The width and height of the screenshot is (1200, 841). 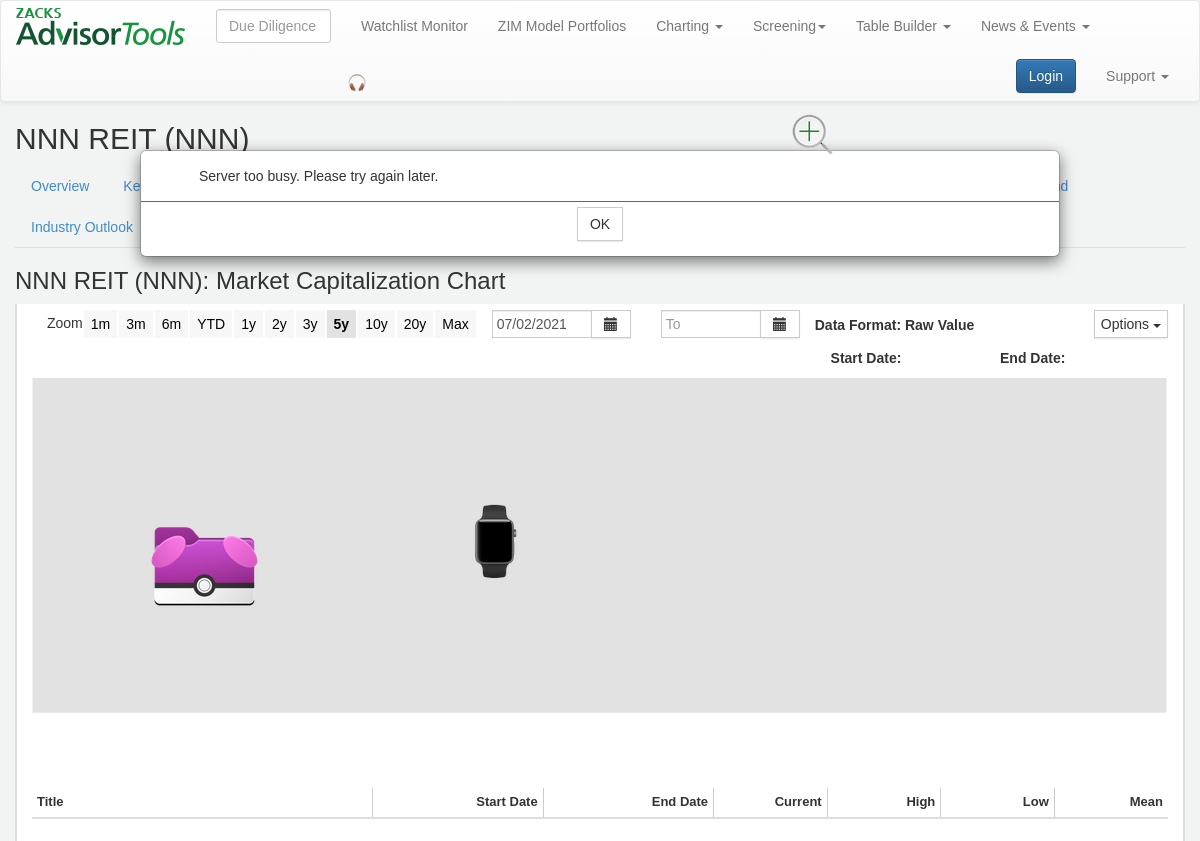 I want to click on zoom in to view content closer, so click(x=812, y=134).